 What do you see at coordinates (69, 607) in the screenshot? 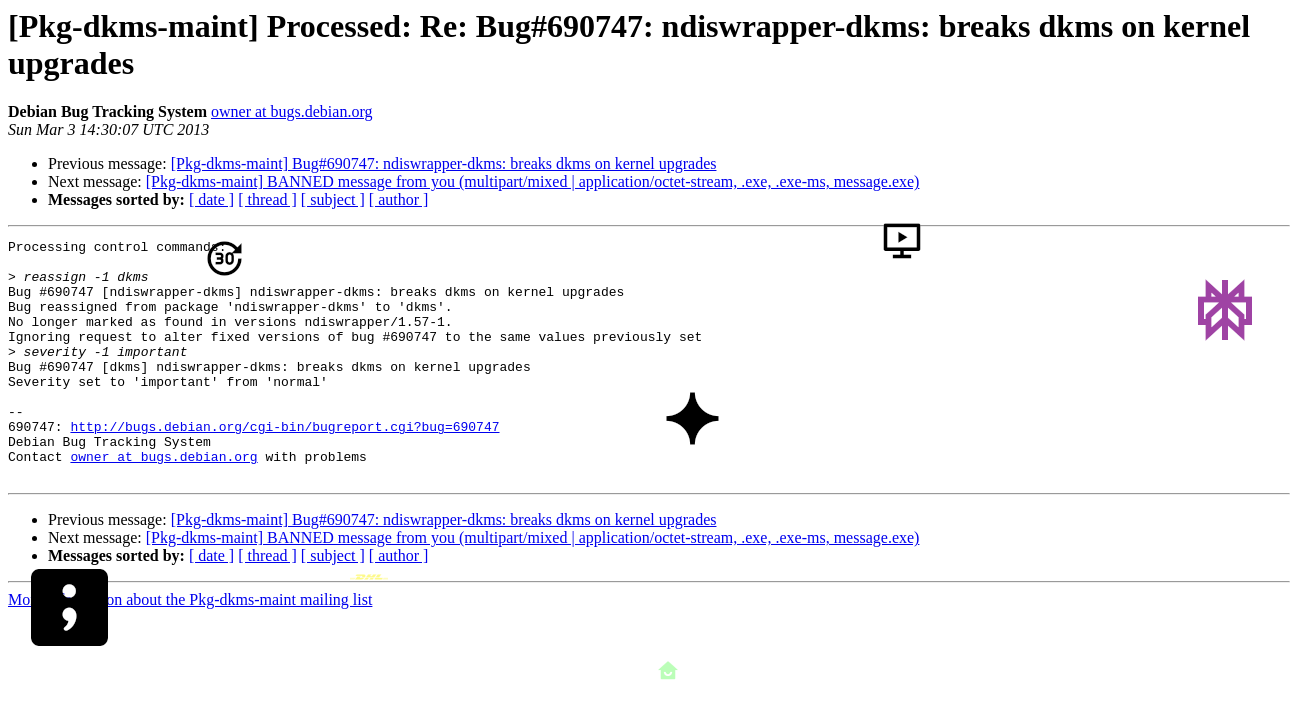
I see `open tldraw whiteboard application` at bounding box center [69, 607].